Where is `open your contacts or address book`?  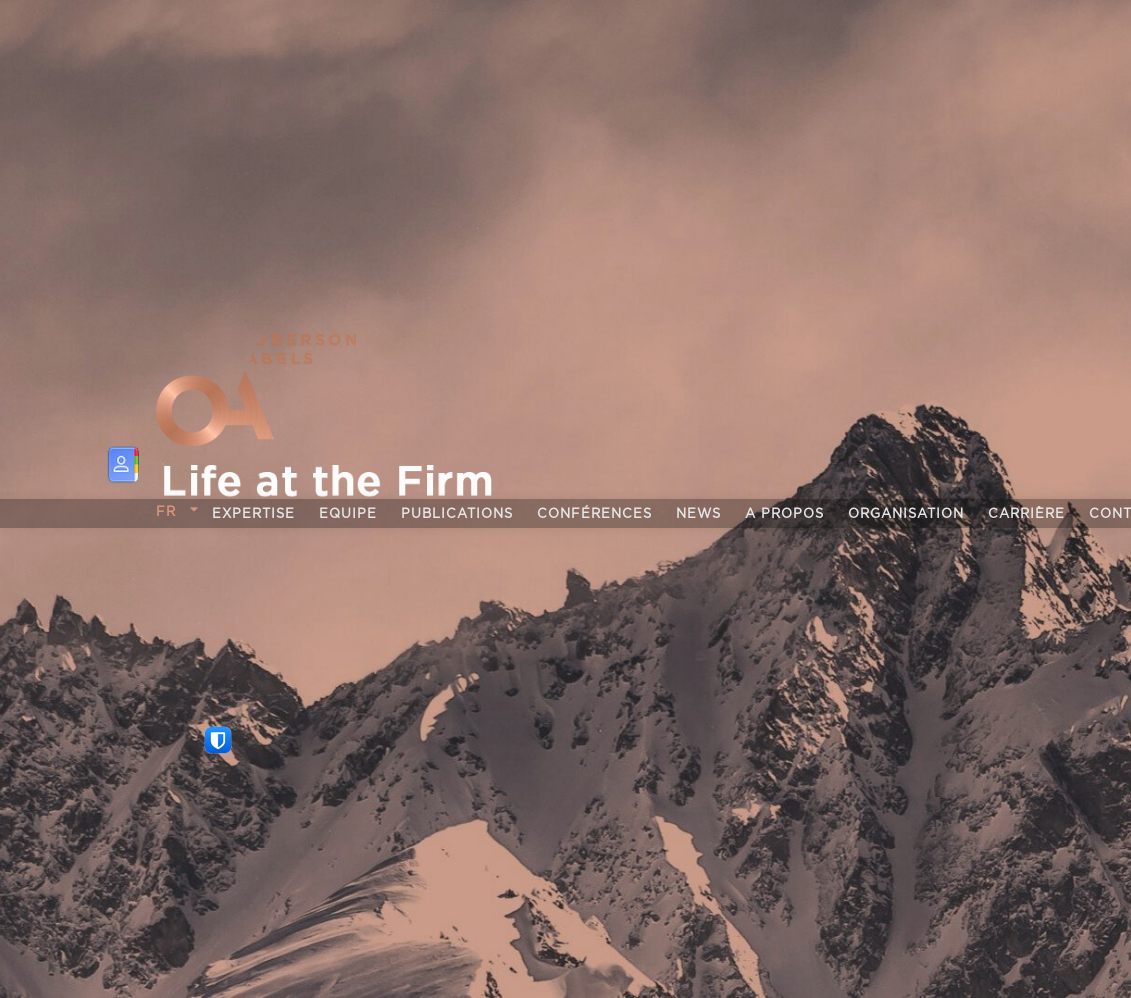 open your contacts or address book is located at coordinates (123, 464).